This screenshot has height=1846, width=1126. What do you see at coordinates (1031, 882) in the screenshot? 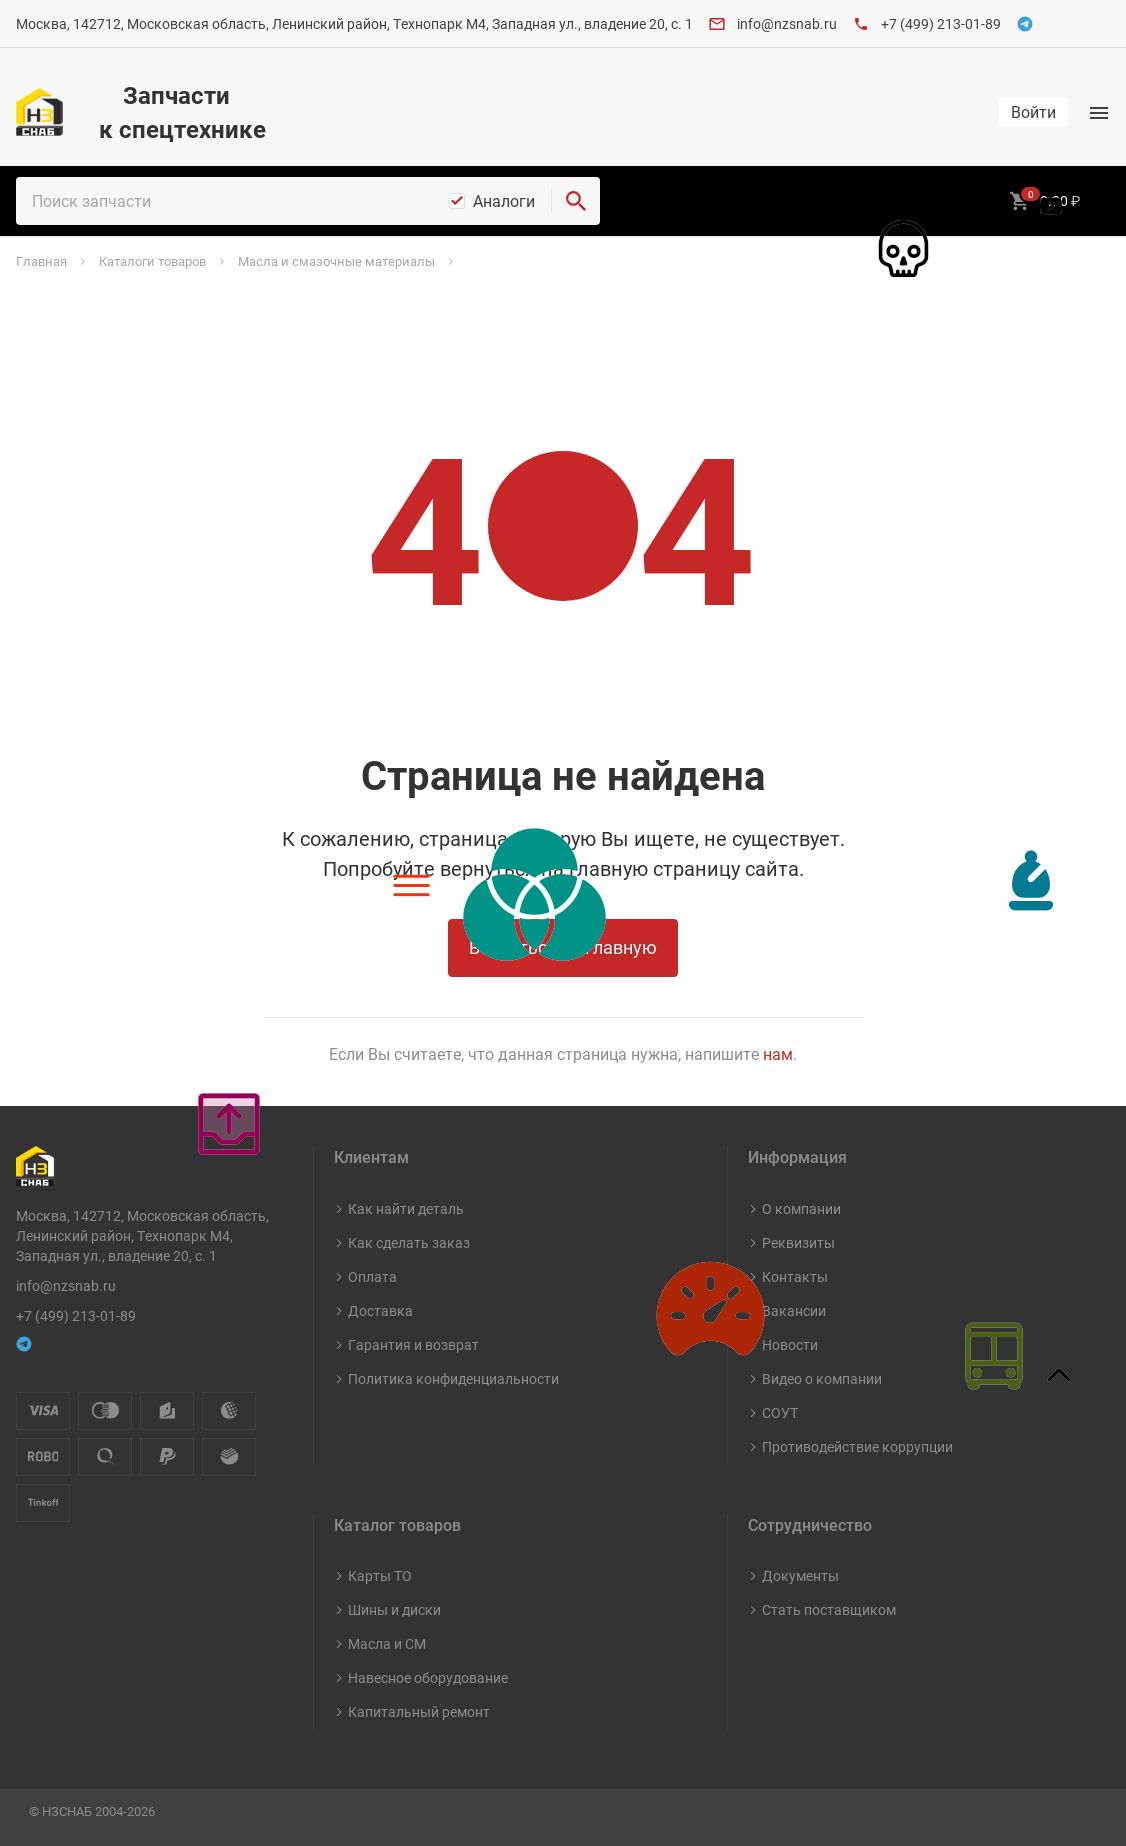
I see `play chess or access board games` at bounding box center [1031, 882].